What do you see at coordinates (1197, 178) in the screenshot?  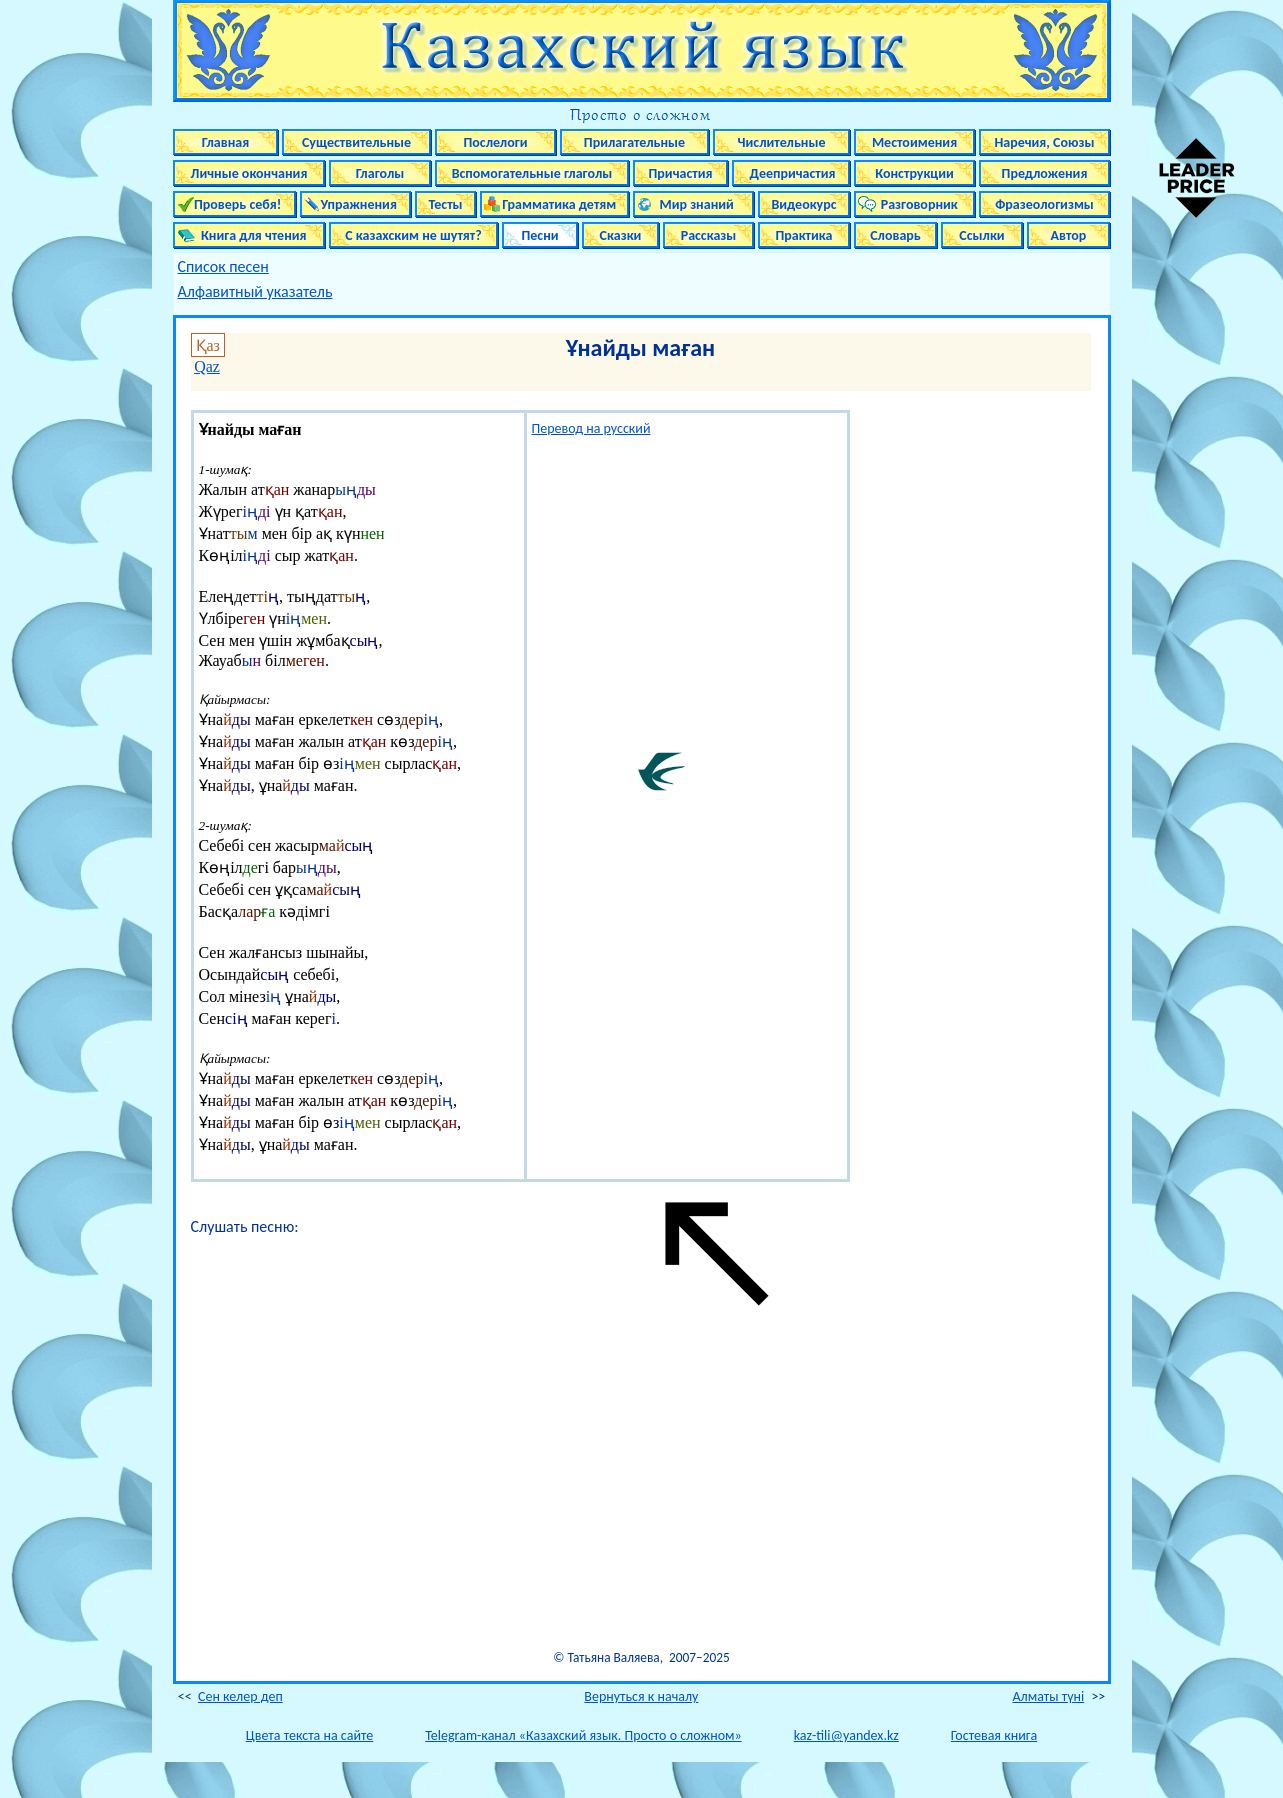 I see `leader price brand logo` at bounding box center [1197, 178].